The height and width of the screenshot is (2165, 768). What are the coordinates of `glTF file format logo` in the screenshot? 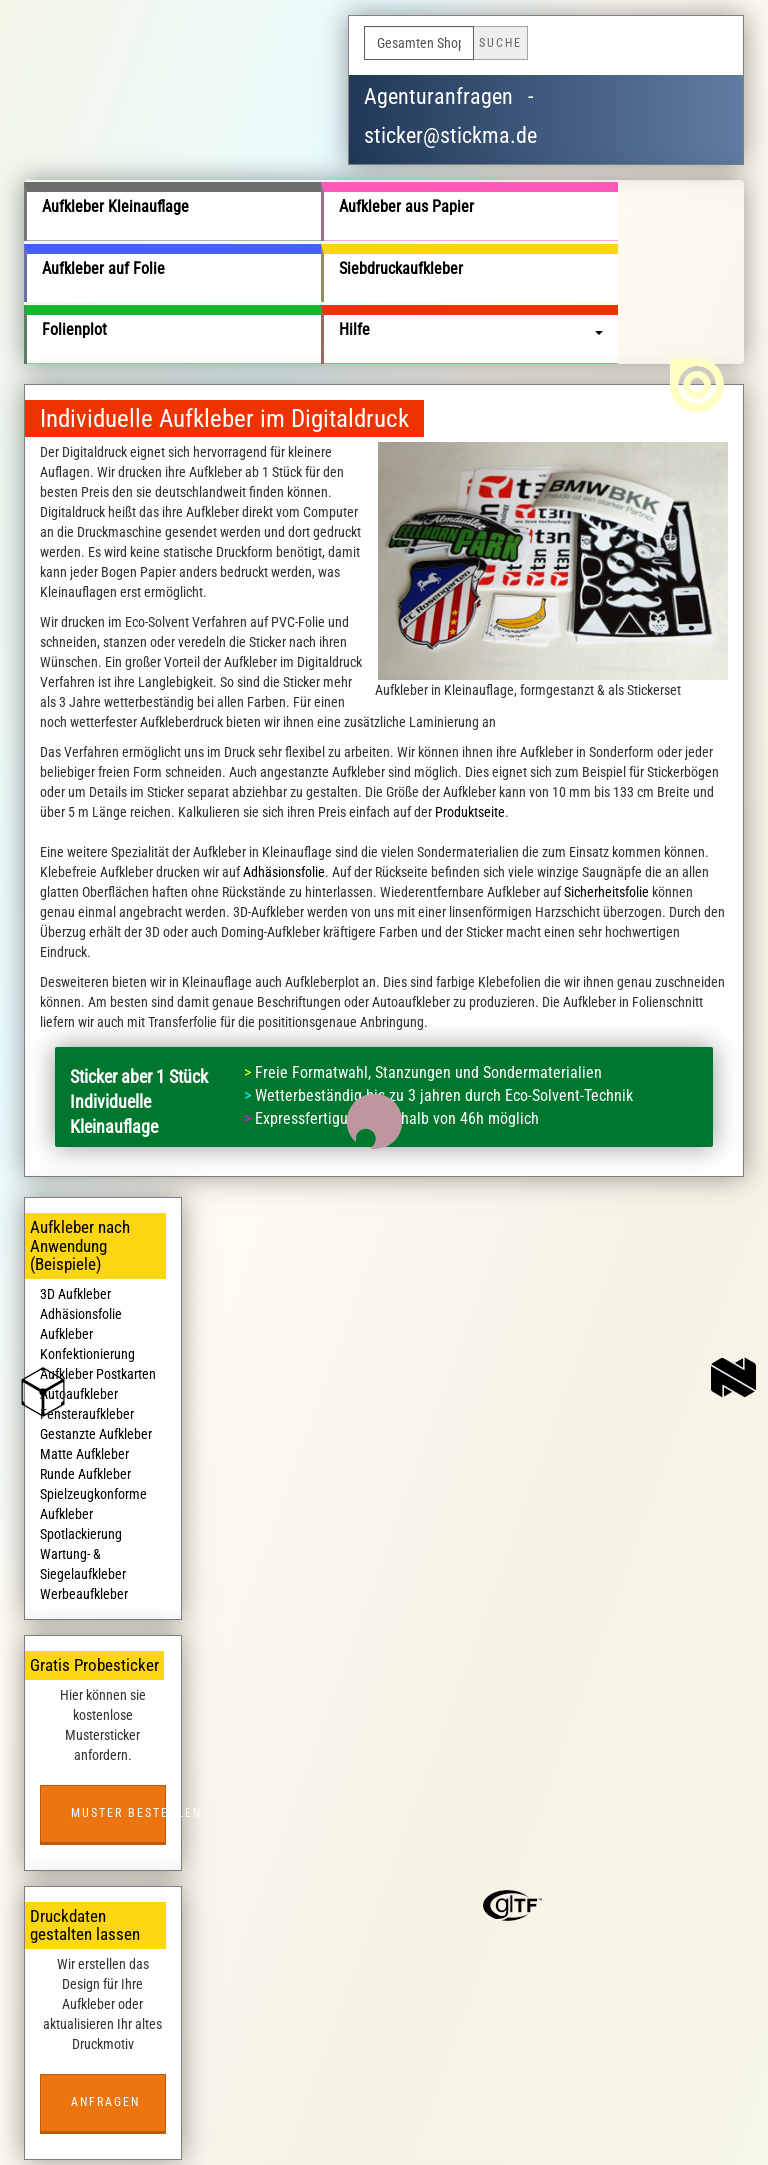 It's located at (512, 1905).